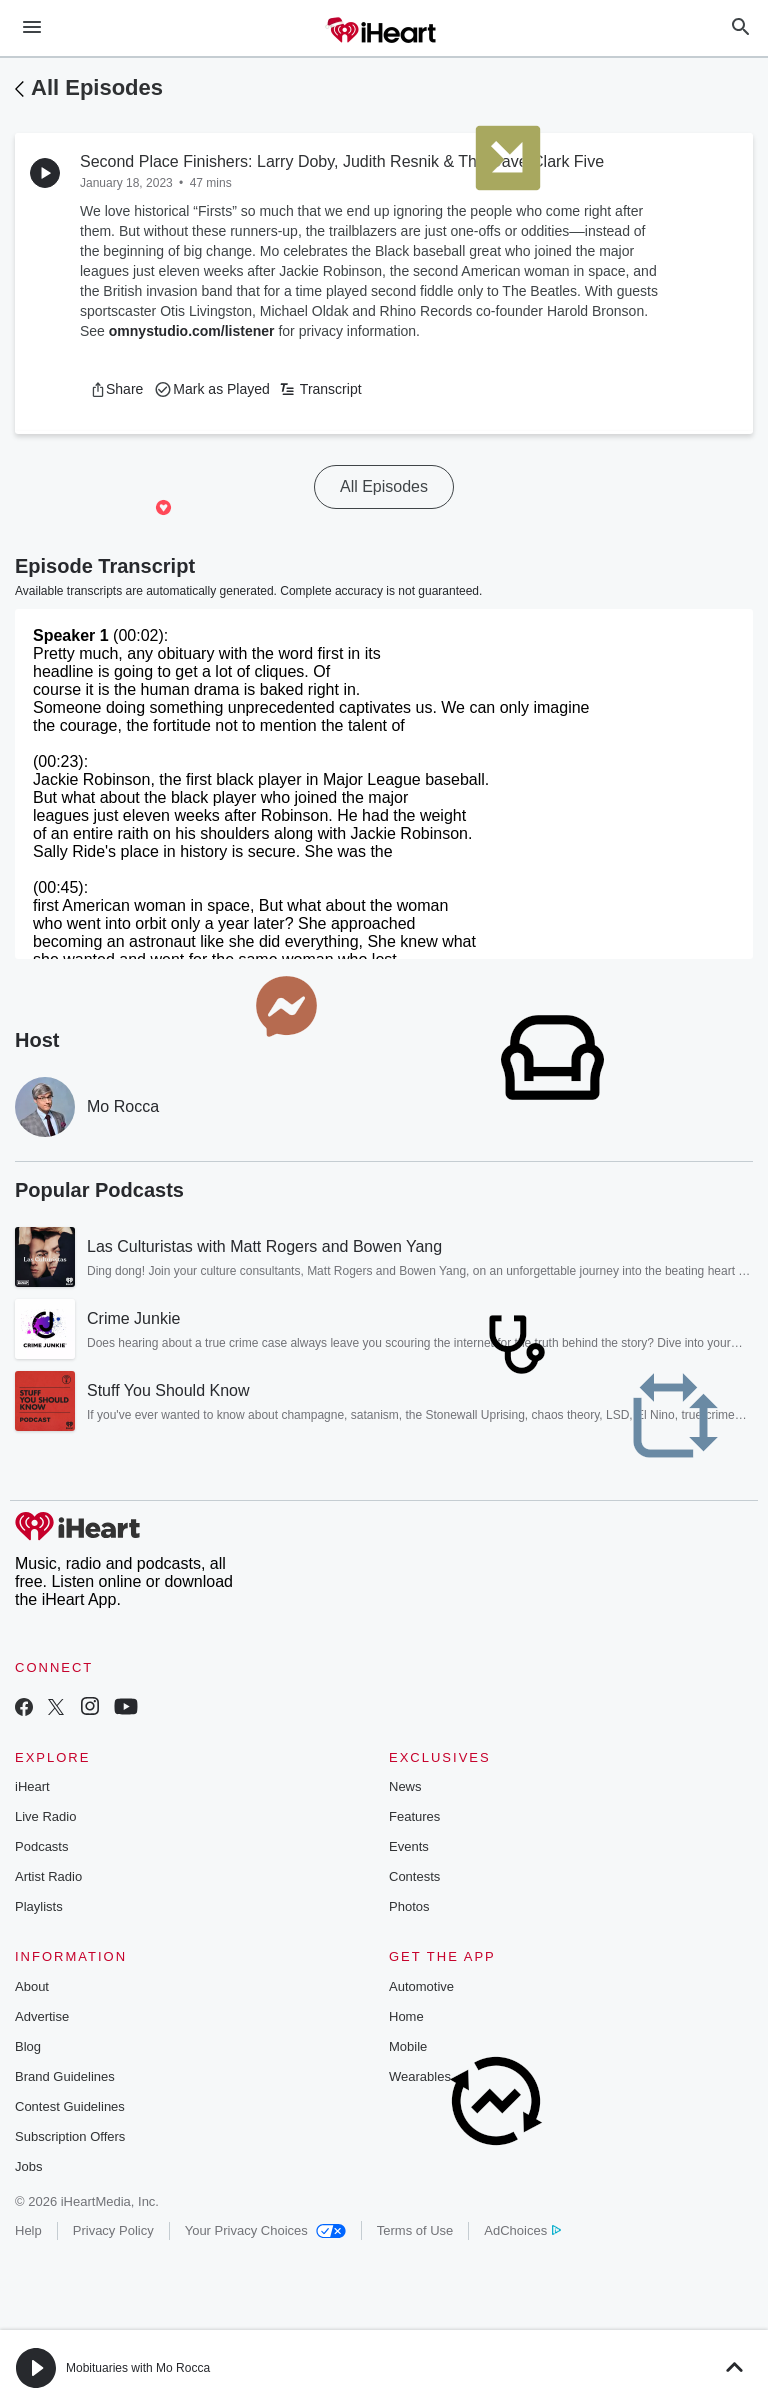 This screenshot has height=2405, width=768. What do you see at coordinates (496, 2101) in the screenshot?
I see `exchange or transfer funds between accounts` at bounding box center [496, 2101].